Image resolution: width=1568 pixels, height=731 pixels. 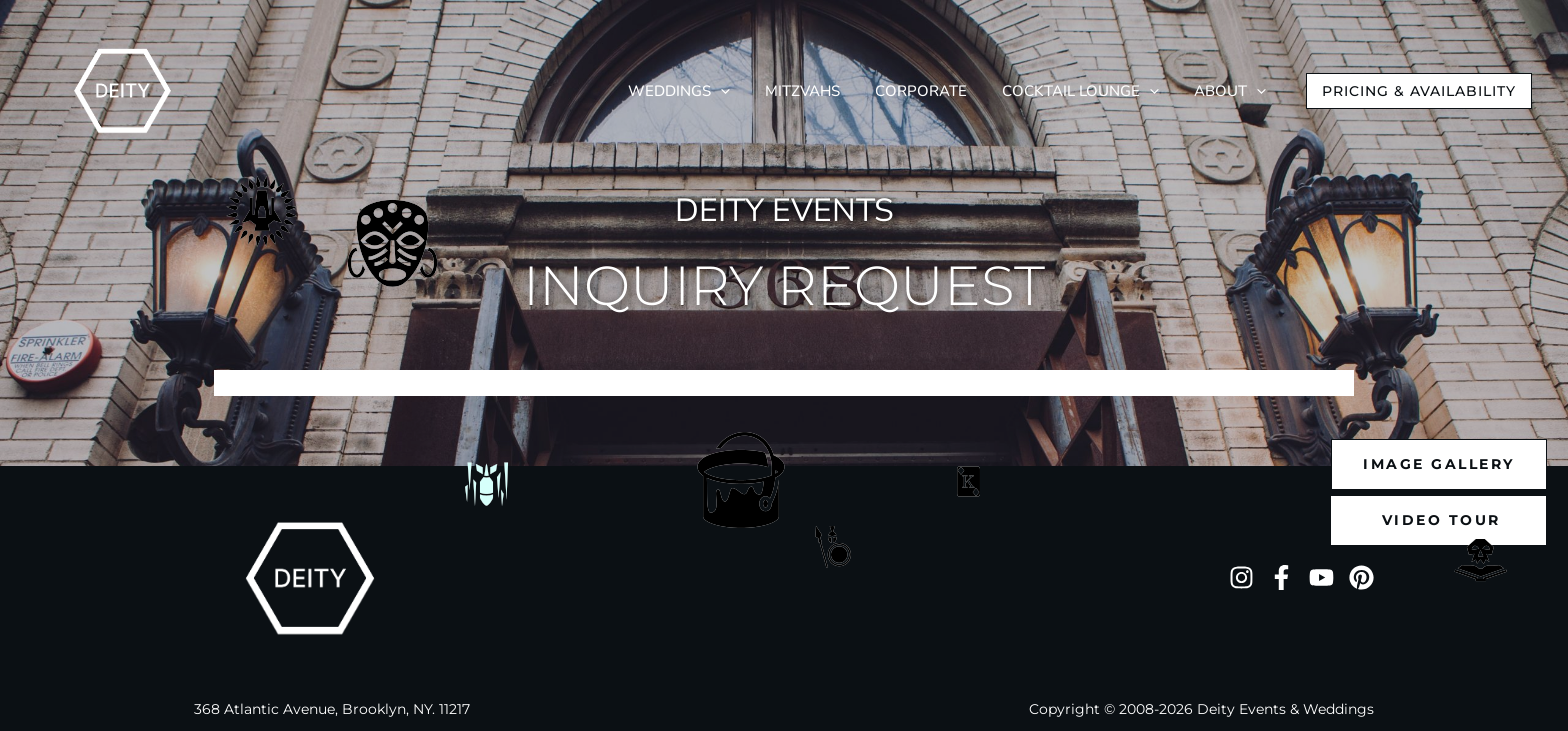 I want to click on king of diamonds playing card, so click(x=968, y=481).